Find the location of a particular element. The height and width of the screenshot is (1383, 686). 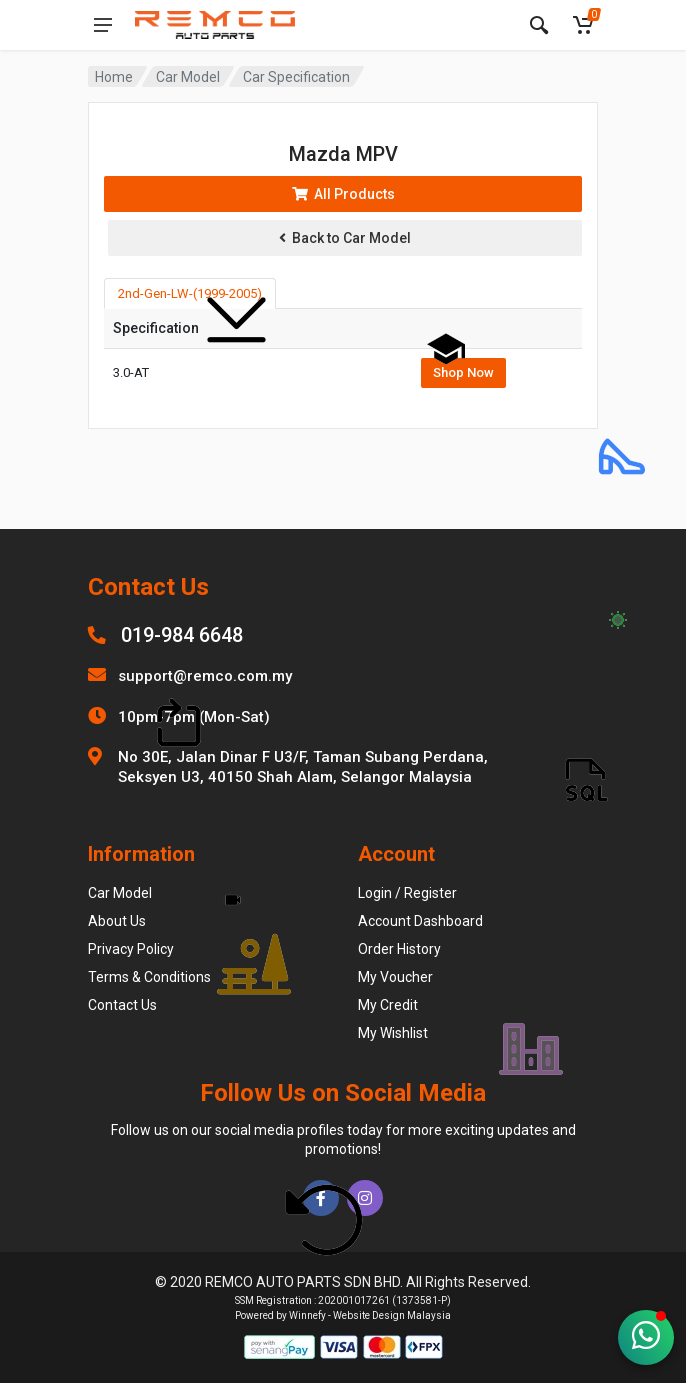

view nearby parks or green spaces is located at coordinates (254, 968).